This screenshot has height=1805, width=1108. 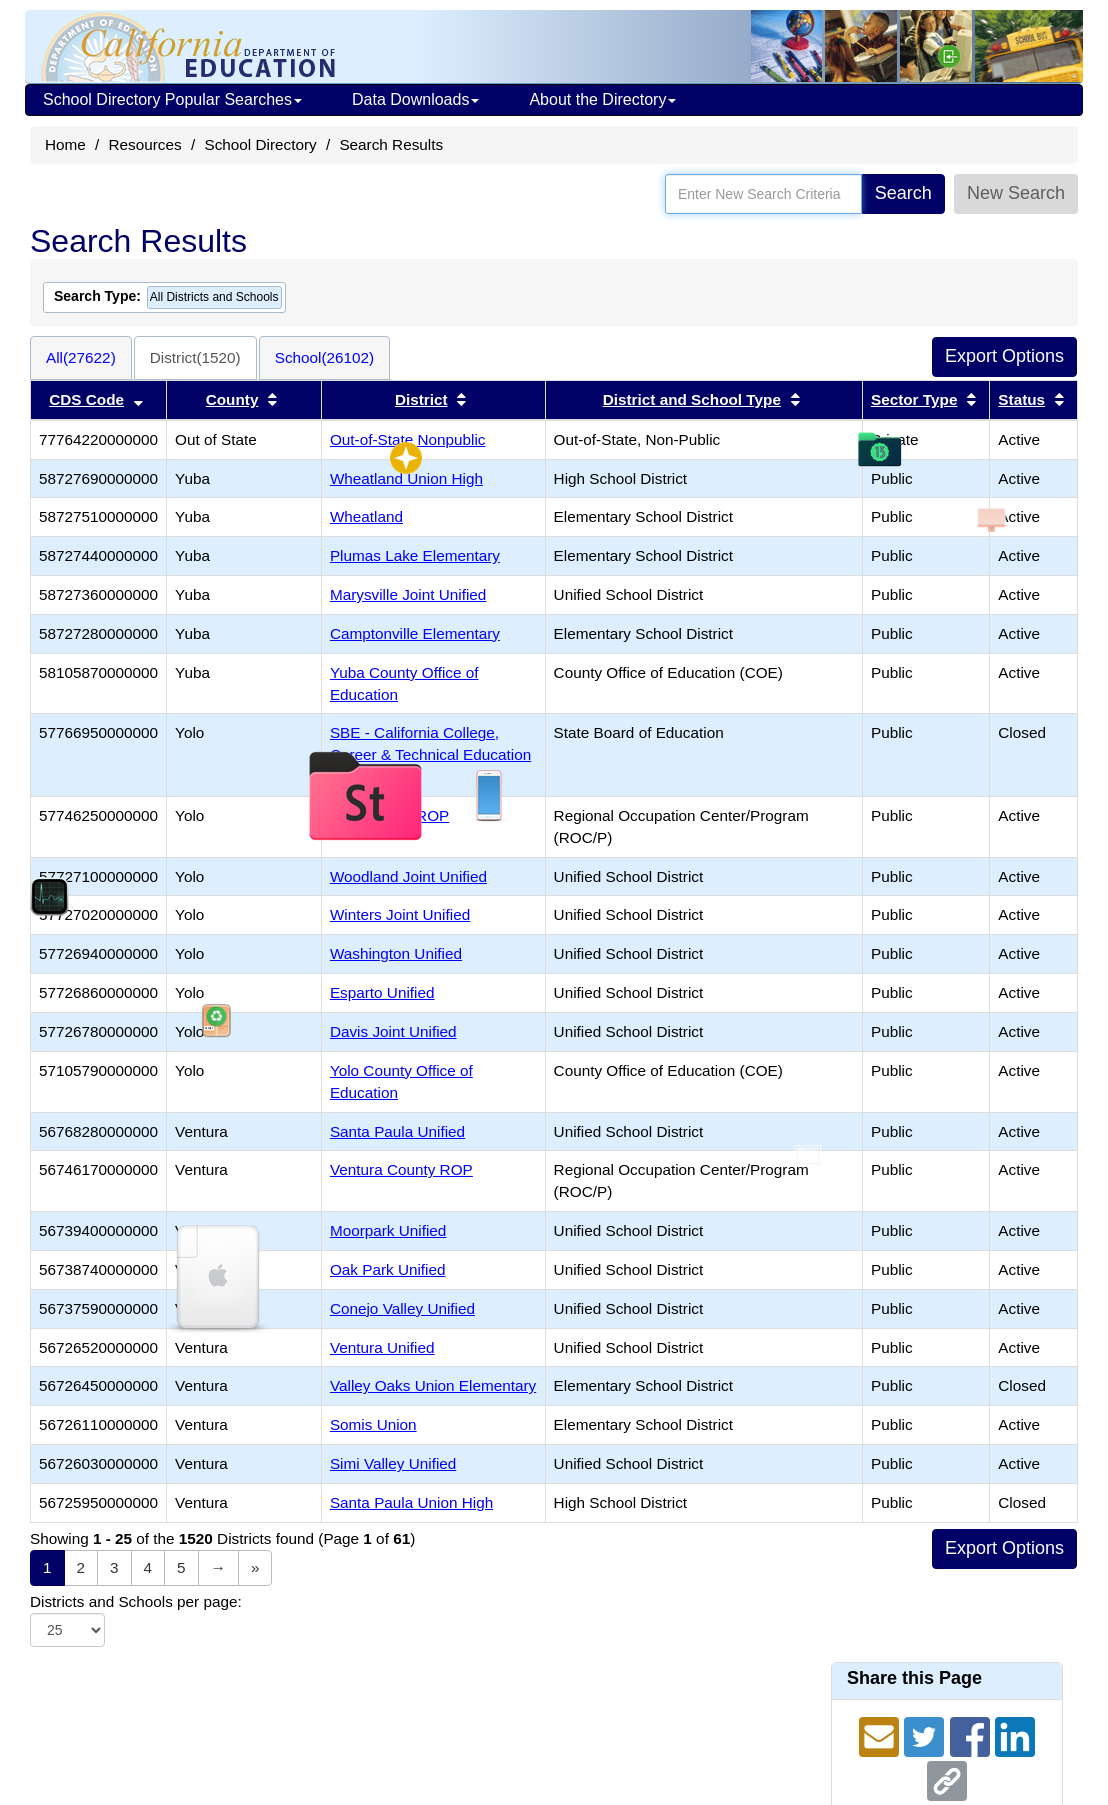 I want to click on open adobe stock assets folder, so click(x=365, y=799).